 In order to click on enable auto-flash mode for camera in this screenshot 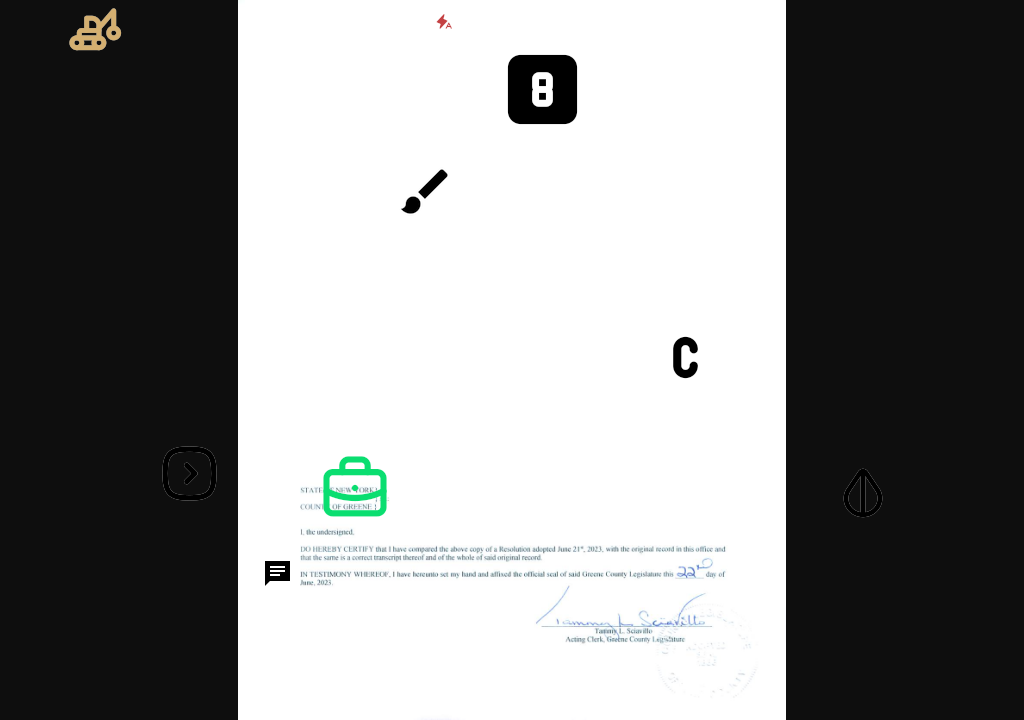, I will do `click(444, 22)`.